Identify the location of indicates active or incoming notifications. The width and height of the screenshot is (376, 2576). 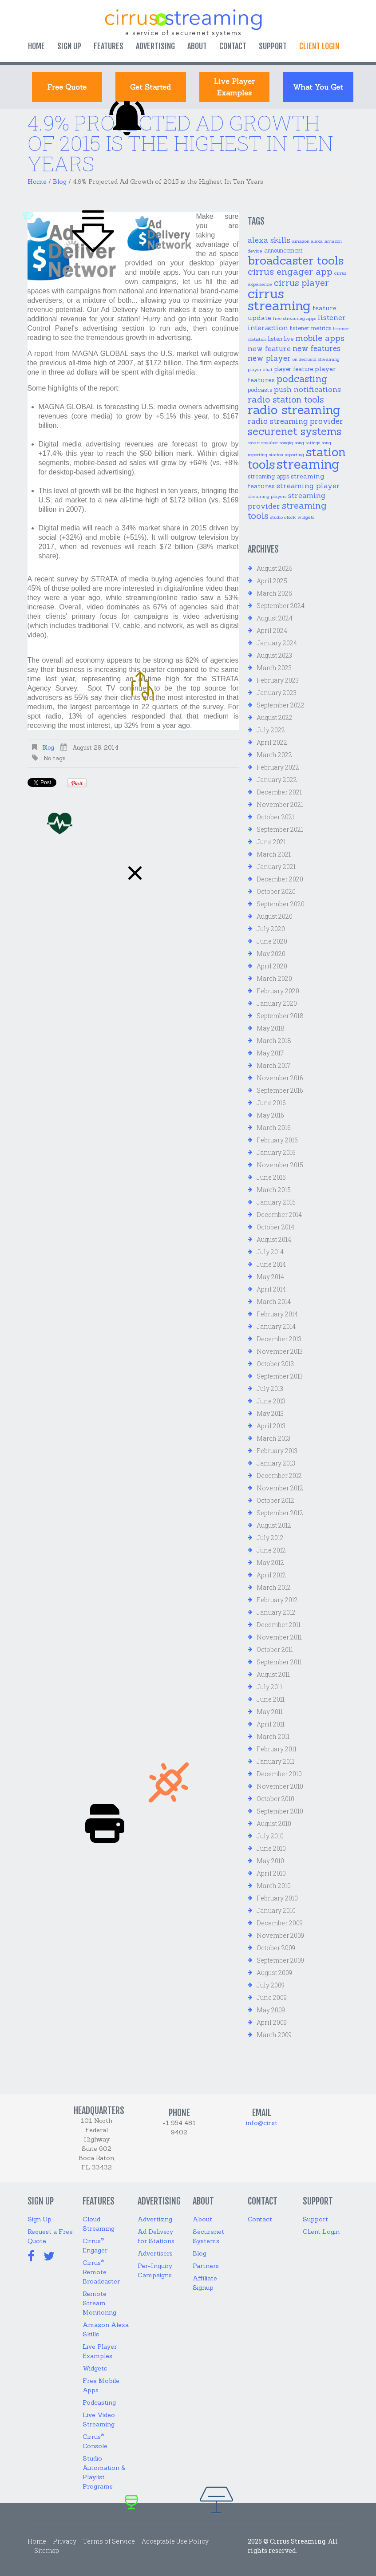
(127, 118).